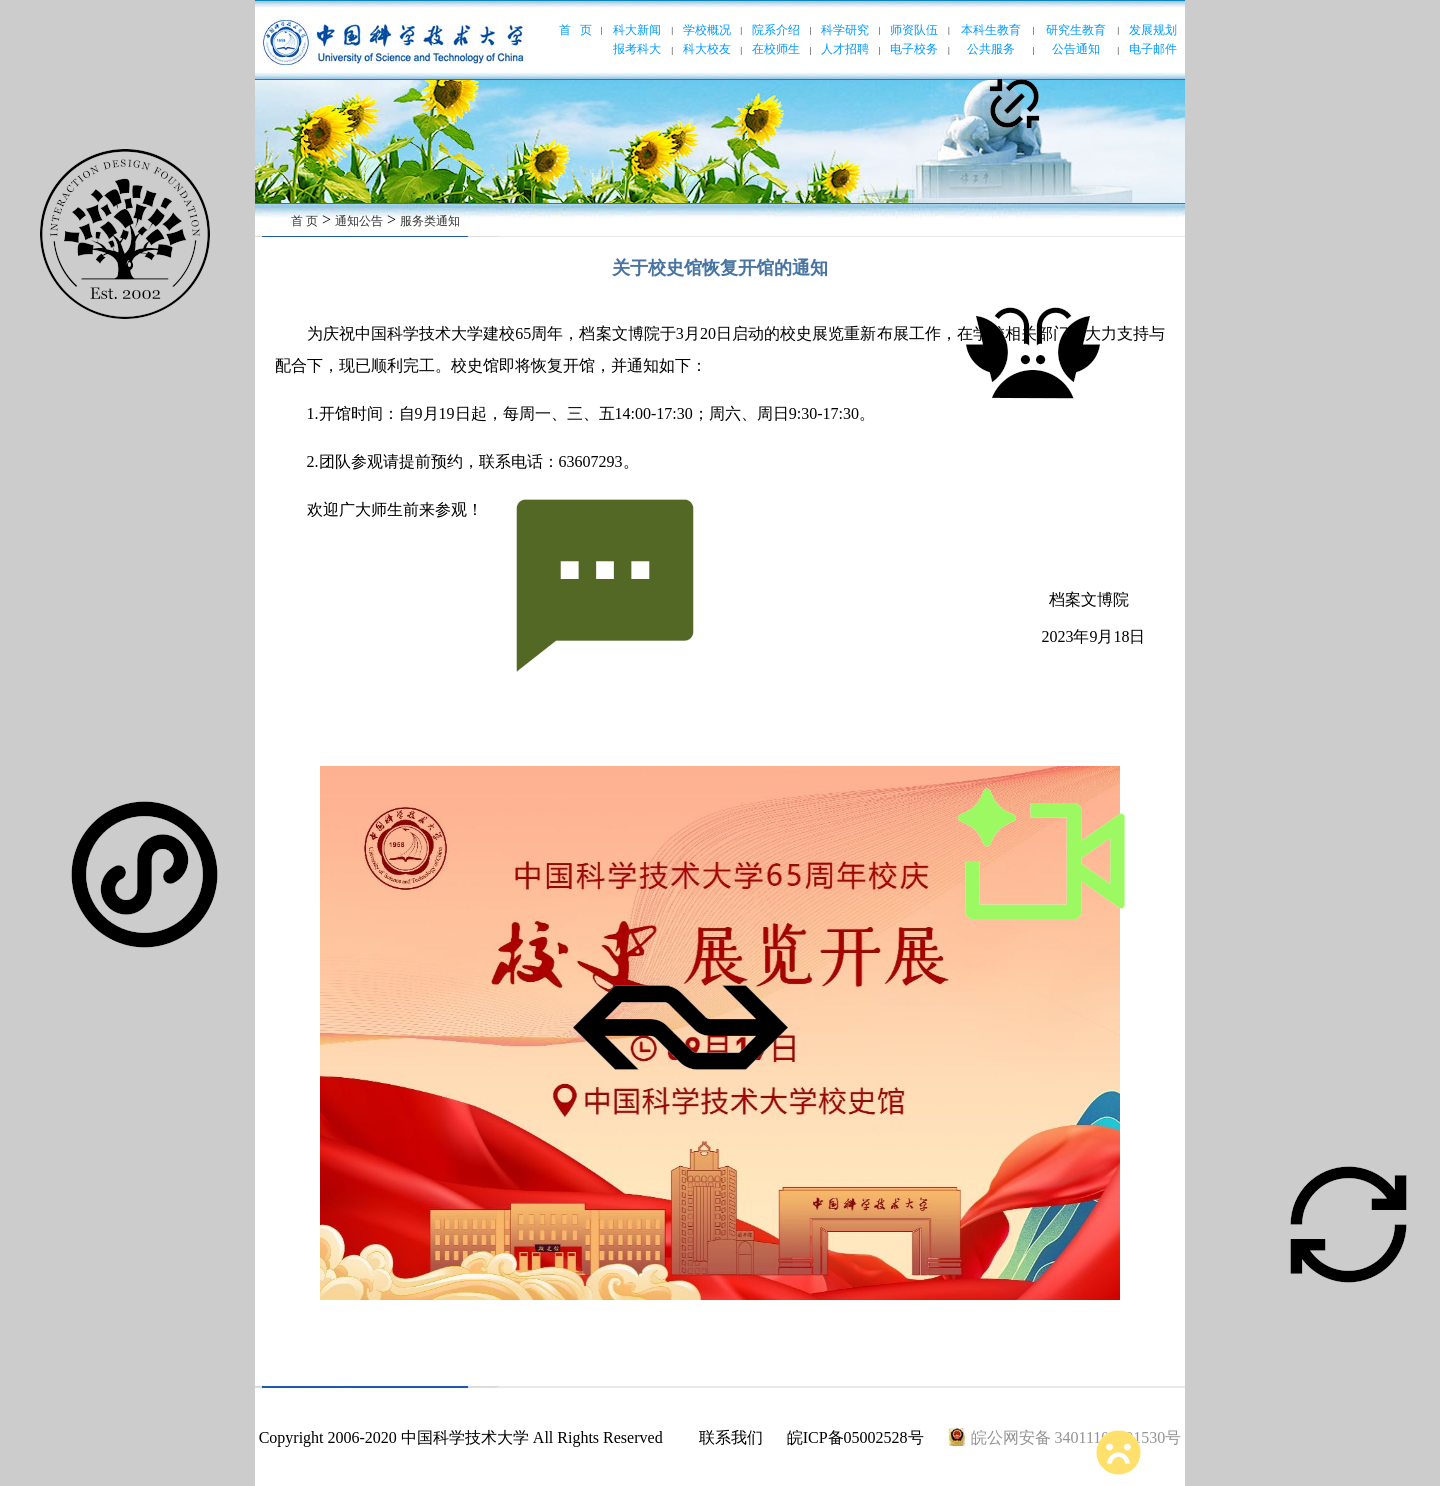  I want to click on open homarr dashboard, so click(1033, 353).